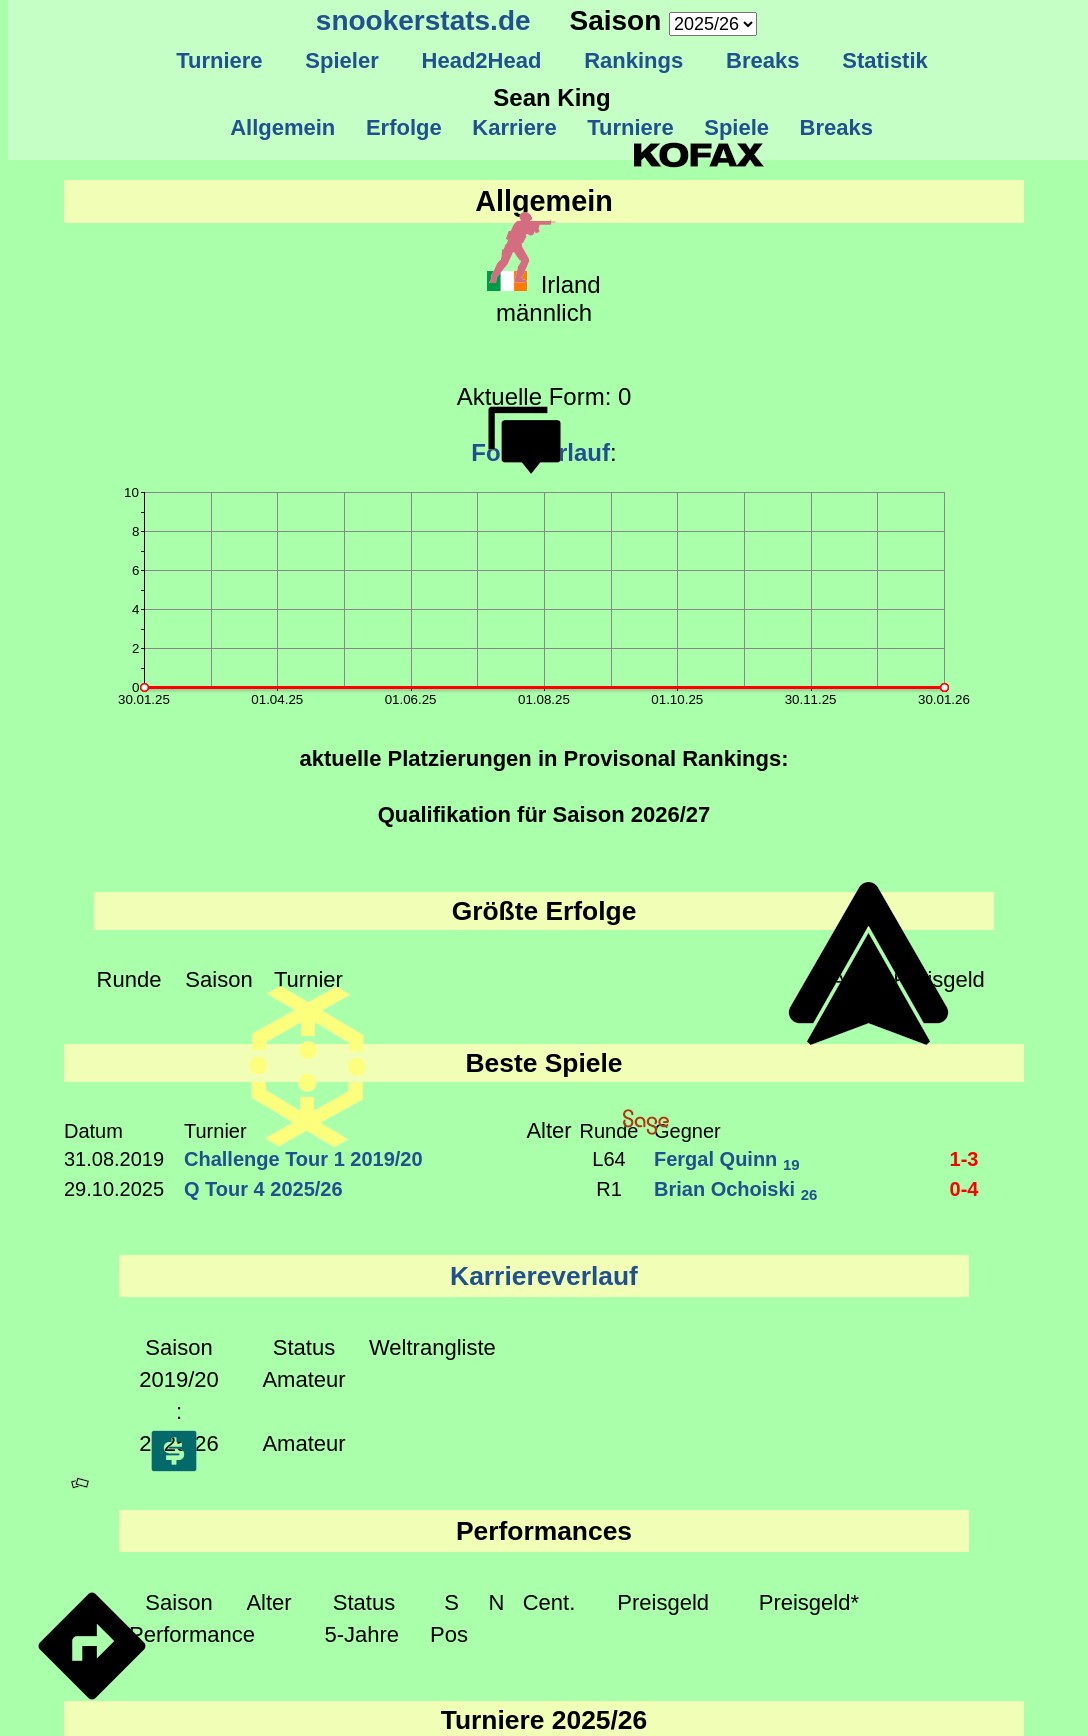 This screenshot has width=1088, height=1736. I want to click on access financial or payment settings, so click(174, 1451).